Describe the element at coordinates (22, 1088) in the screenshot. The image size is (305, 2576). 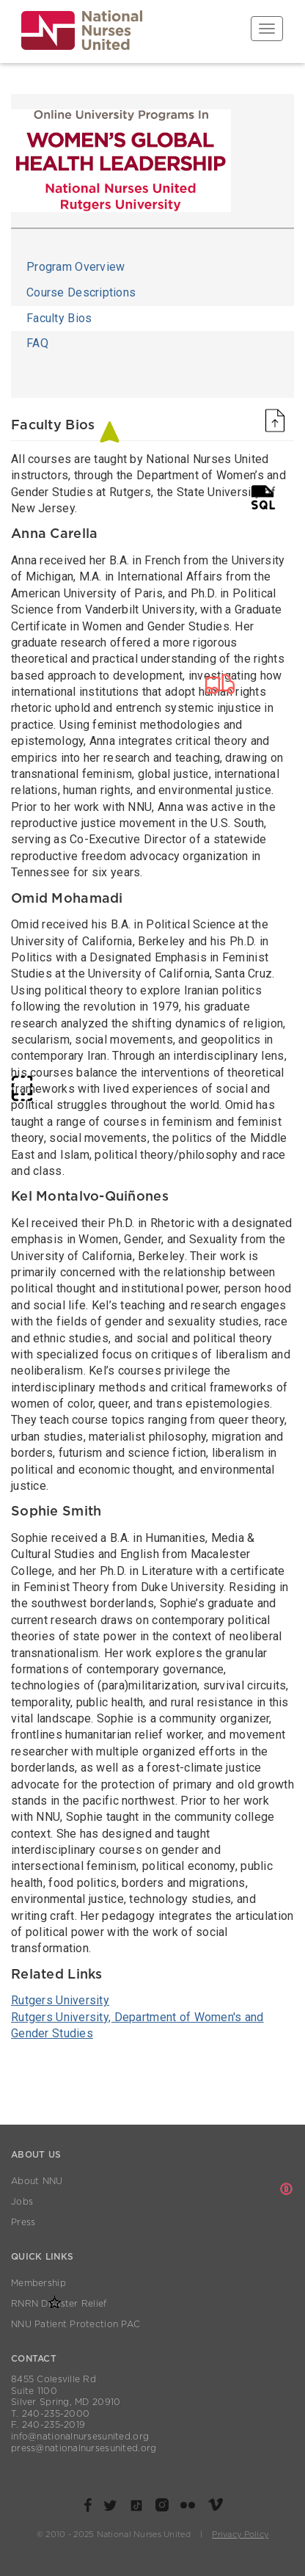
I see `draft or unpublished document` at that location.